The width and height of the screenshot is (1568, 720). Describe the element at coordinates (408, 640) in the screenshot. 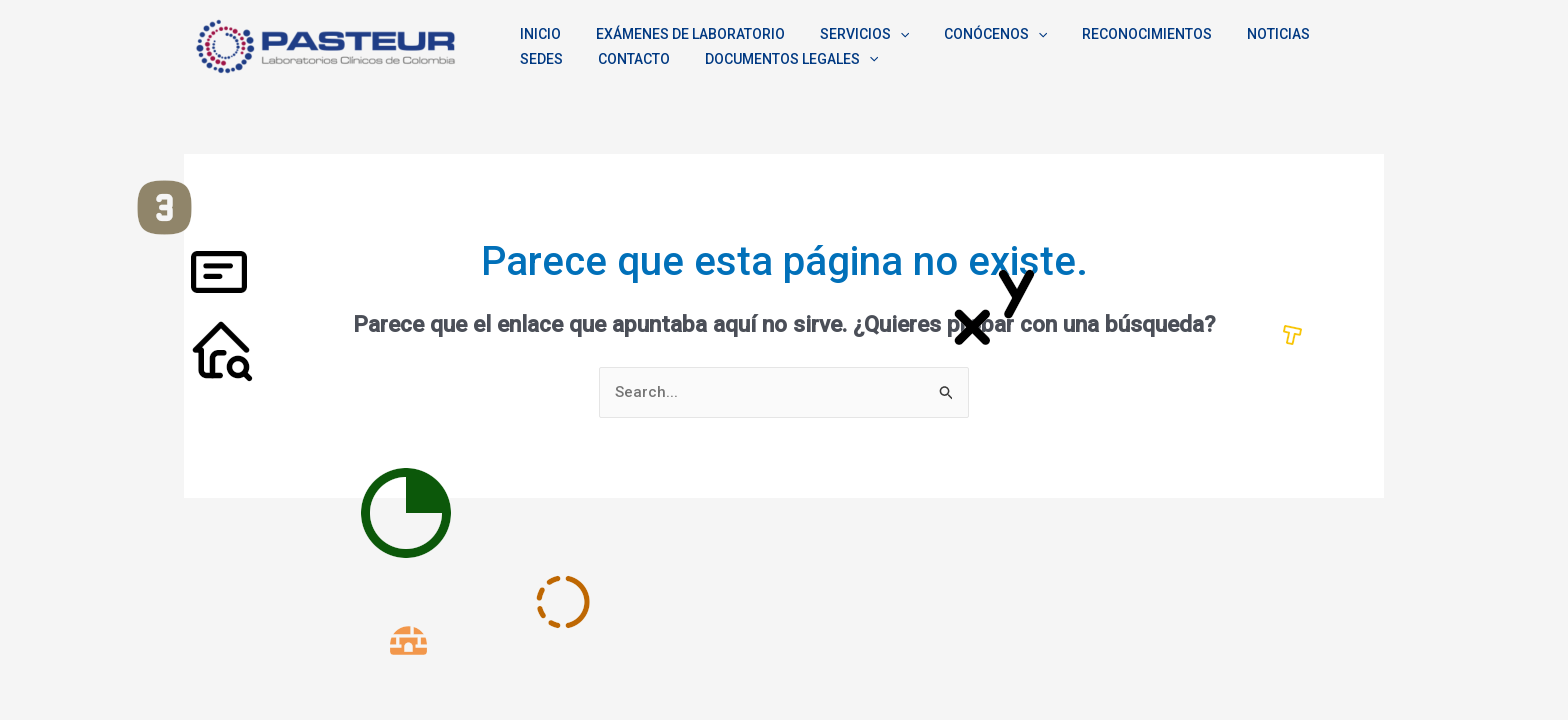

I see `indicates cold weather or winter conditions` at that location.